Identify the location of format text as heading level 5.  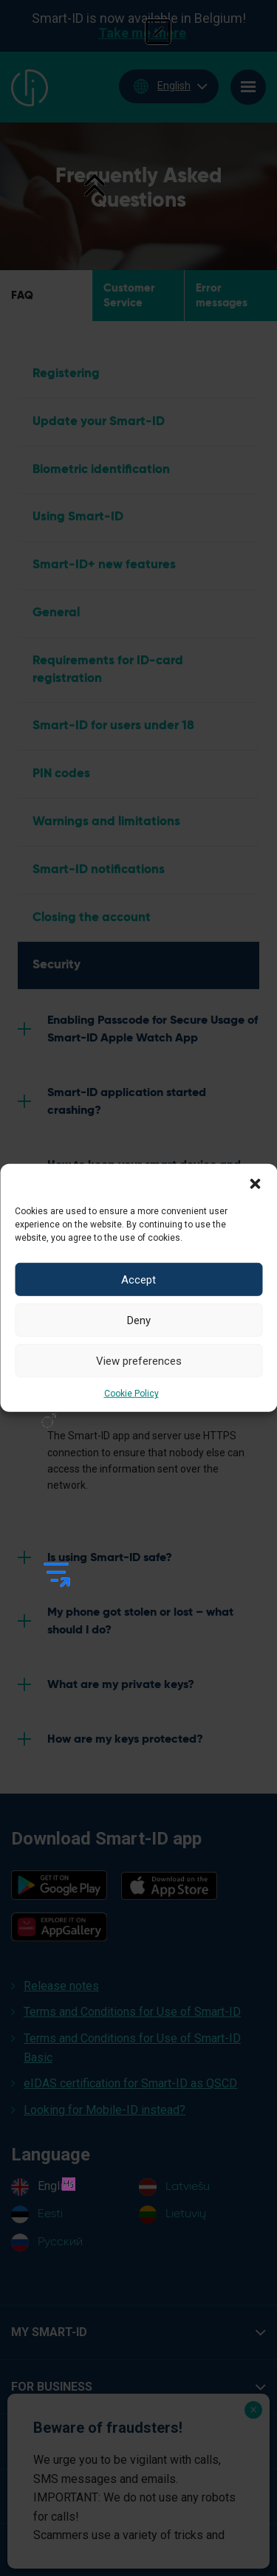
(69, 2184).